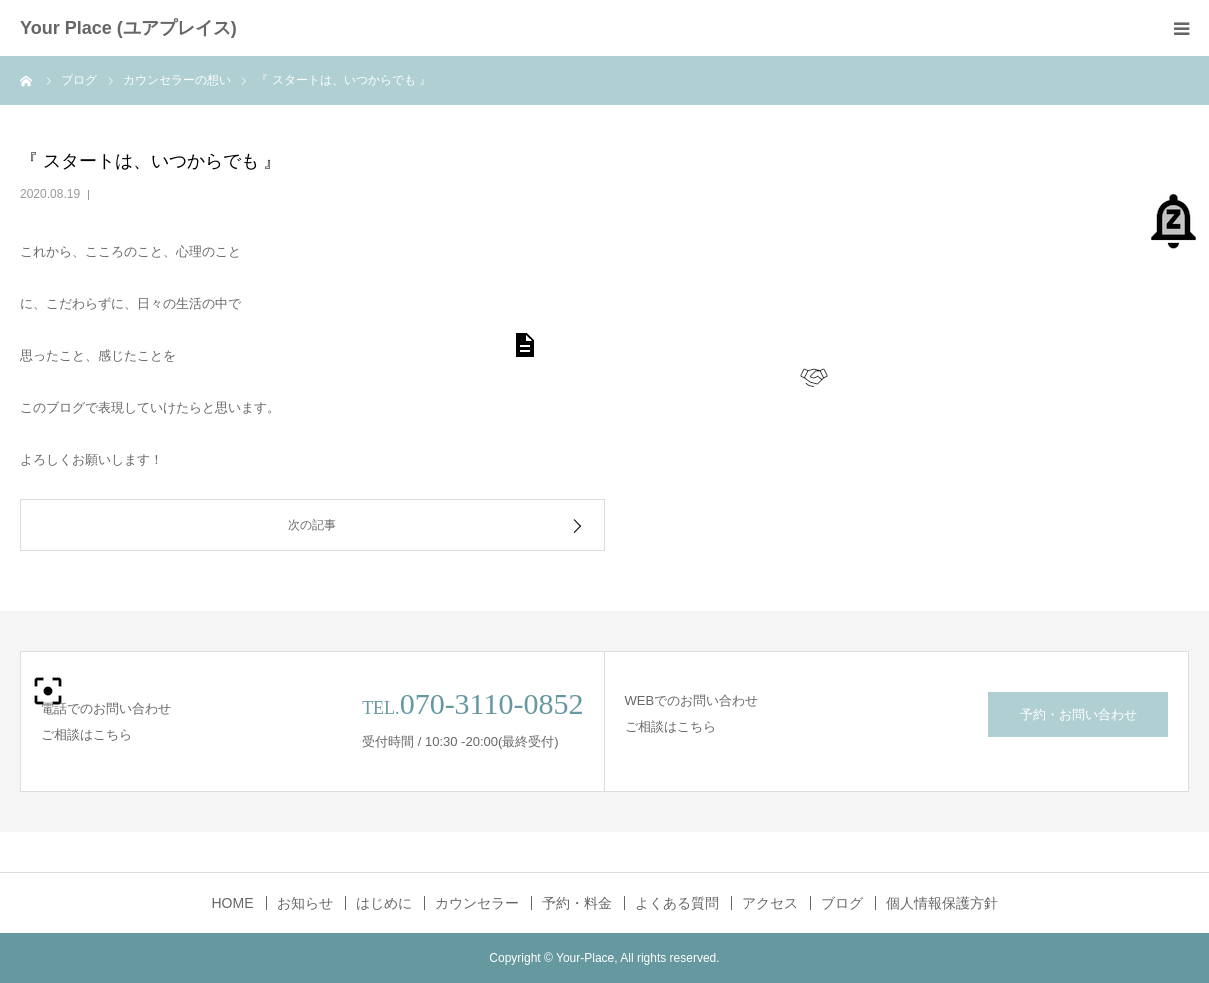 The height and width of the screenshot is (983, 1209). I want to click on view document details, so click(525, 345).